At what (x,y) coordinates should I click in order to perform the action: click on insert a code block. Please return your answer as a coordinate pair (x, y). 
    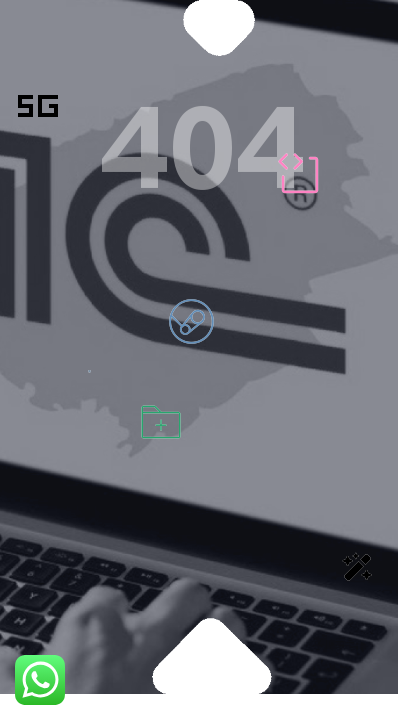
    Looking at the image, I should click on (300, 175).